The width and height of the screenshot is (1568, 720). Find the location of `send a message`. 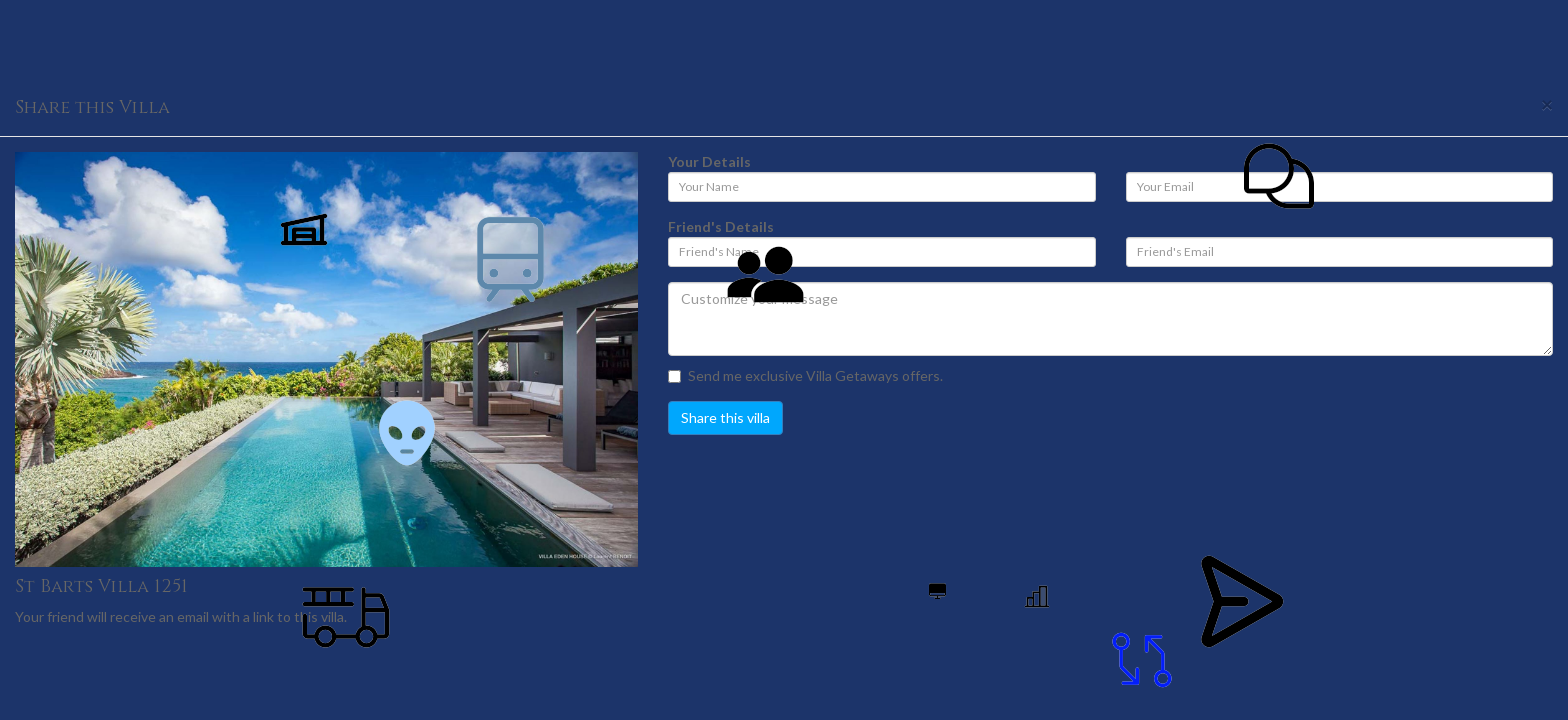

send a message is located at coordinates (1237, 601).